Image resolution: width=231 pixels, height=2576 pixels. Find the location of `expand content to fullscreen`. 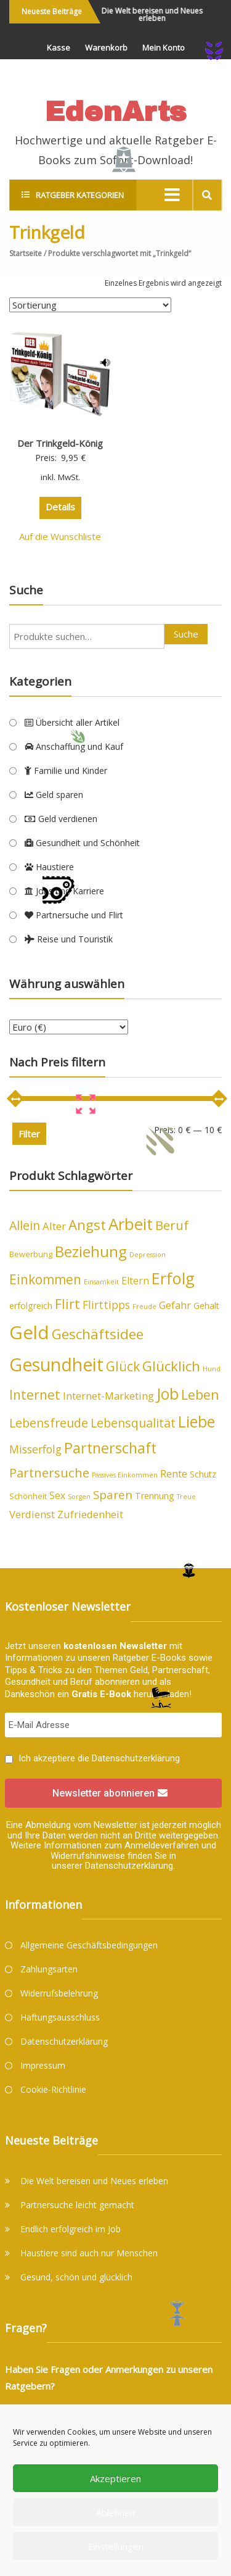

expand content to fullscreen is located at coordinates (86, 1104).